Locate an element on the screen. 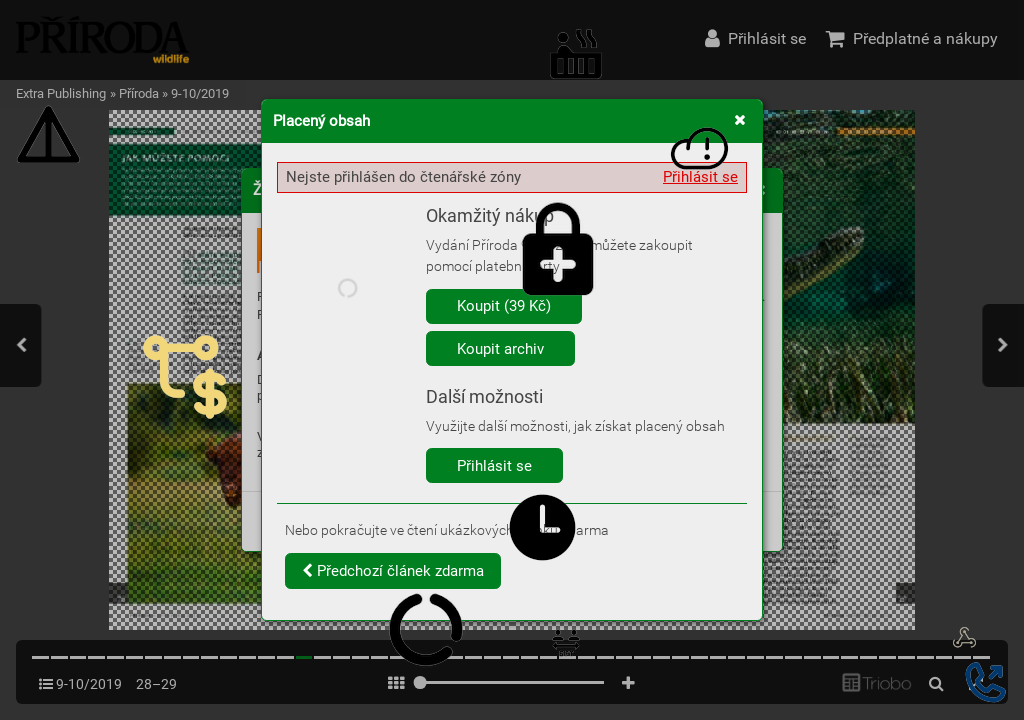  view data usage statistics is located at coordinates (426, 629).